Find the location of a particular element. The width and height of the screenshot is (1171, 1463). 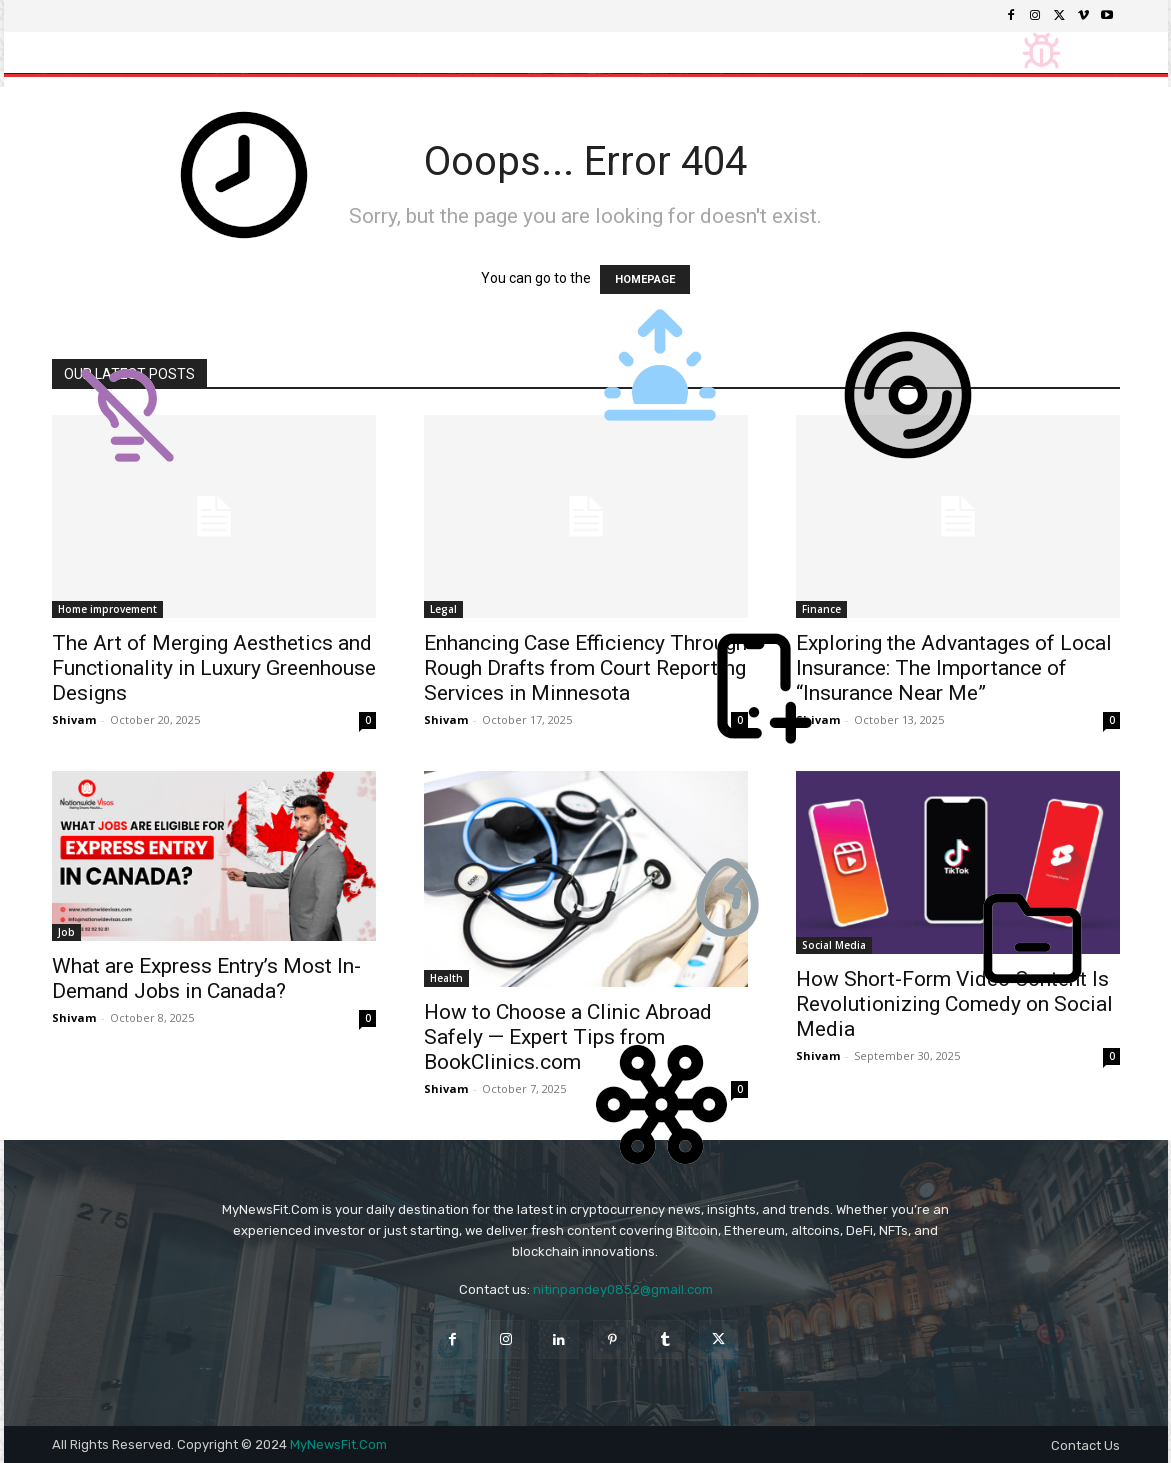

indicates 8 o'clock time is located at coordinates (244, 175).